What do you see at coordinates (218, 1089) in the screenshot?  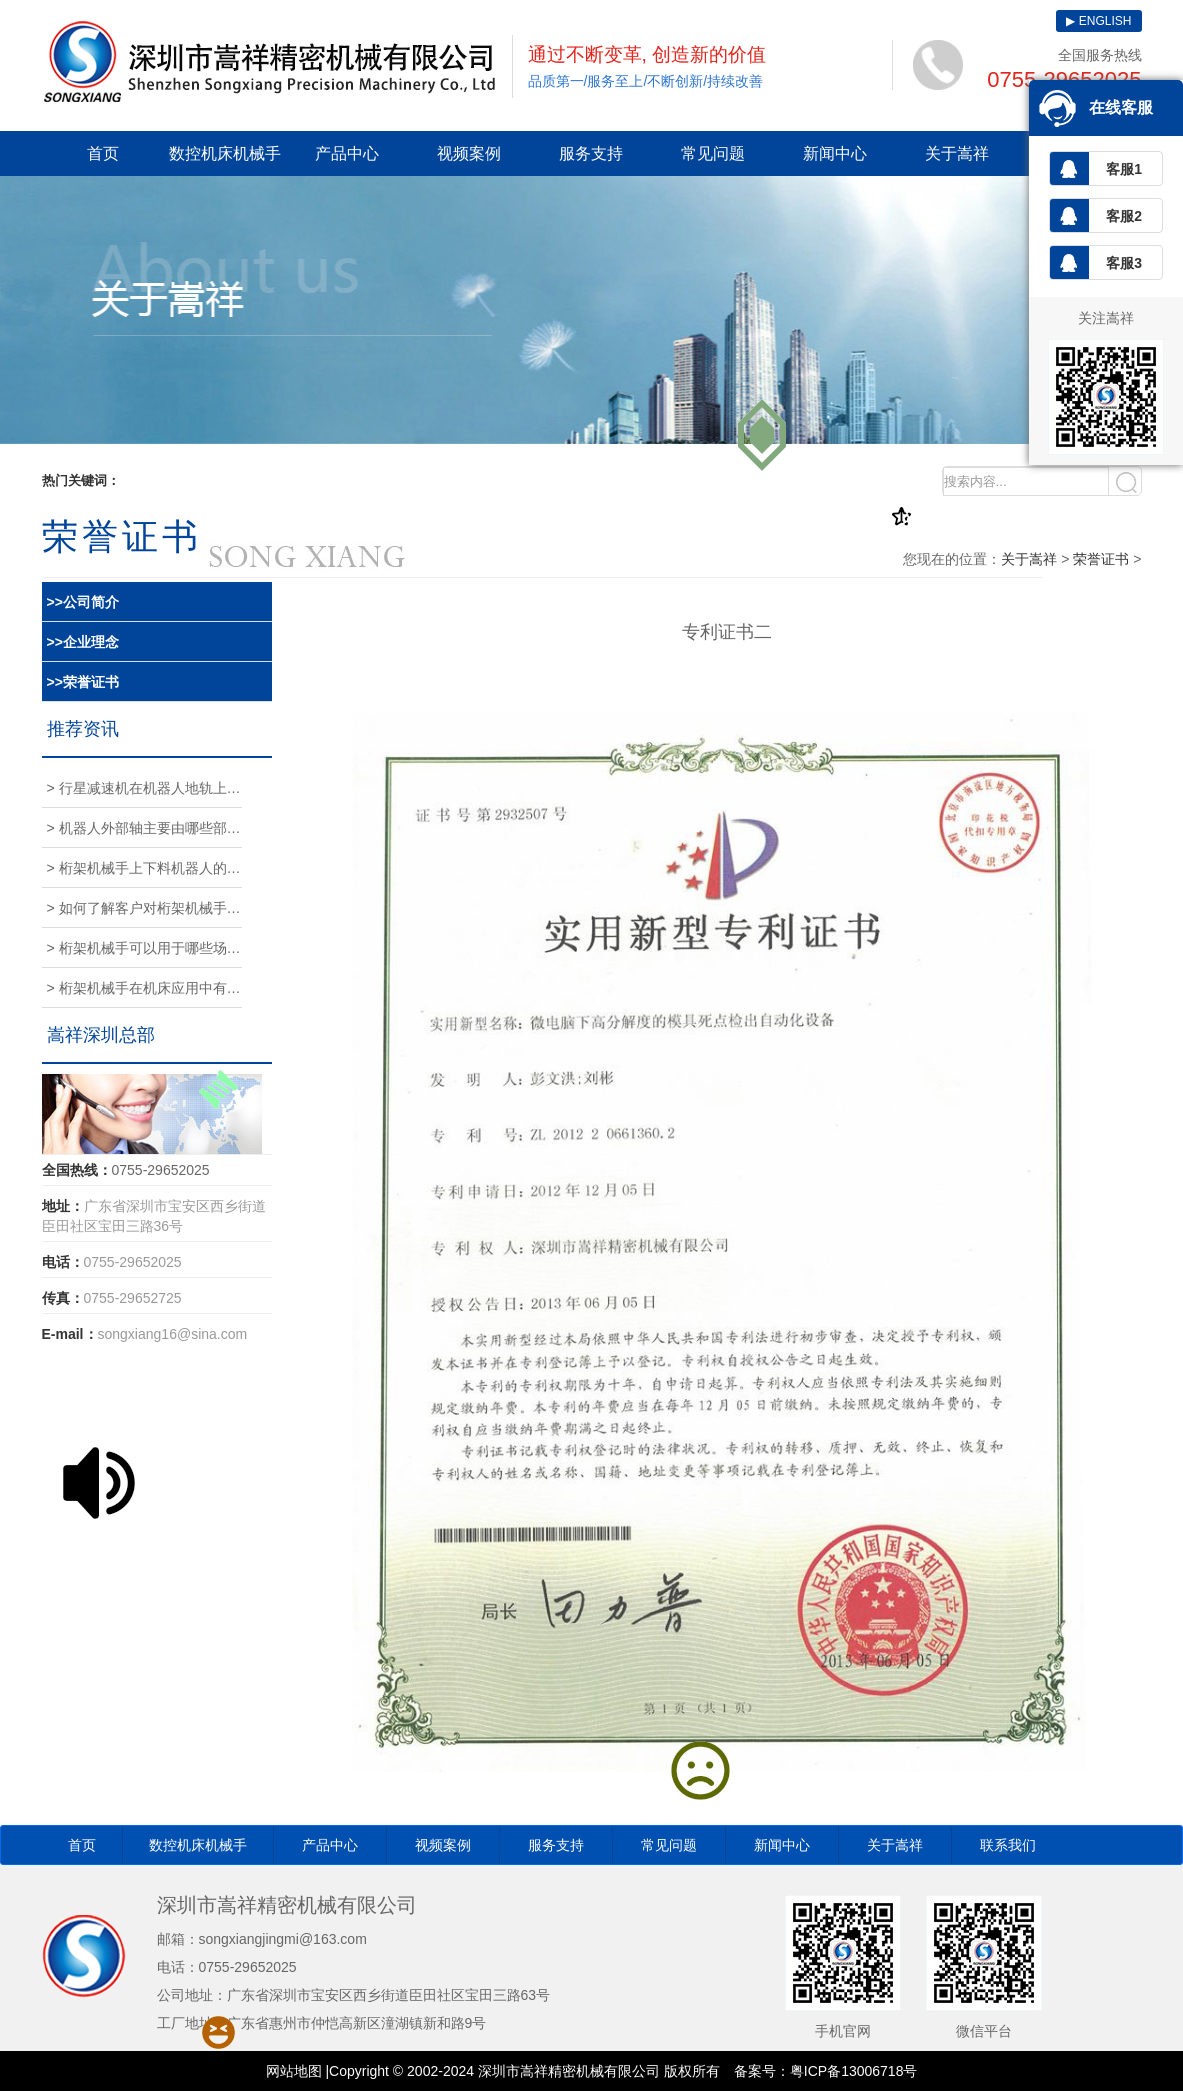 I see `open or view a thread` at bounding box center [218, 1089].